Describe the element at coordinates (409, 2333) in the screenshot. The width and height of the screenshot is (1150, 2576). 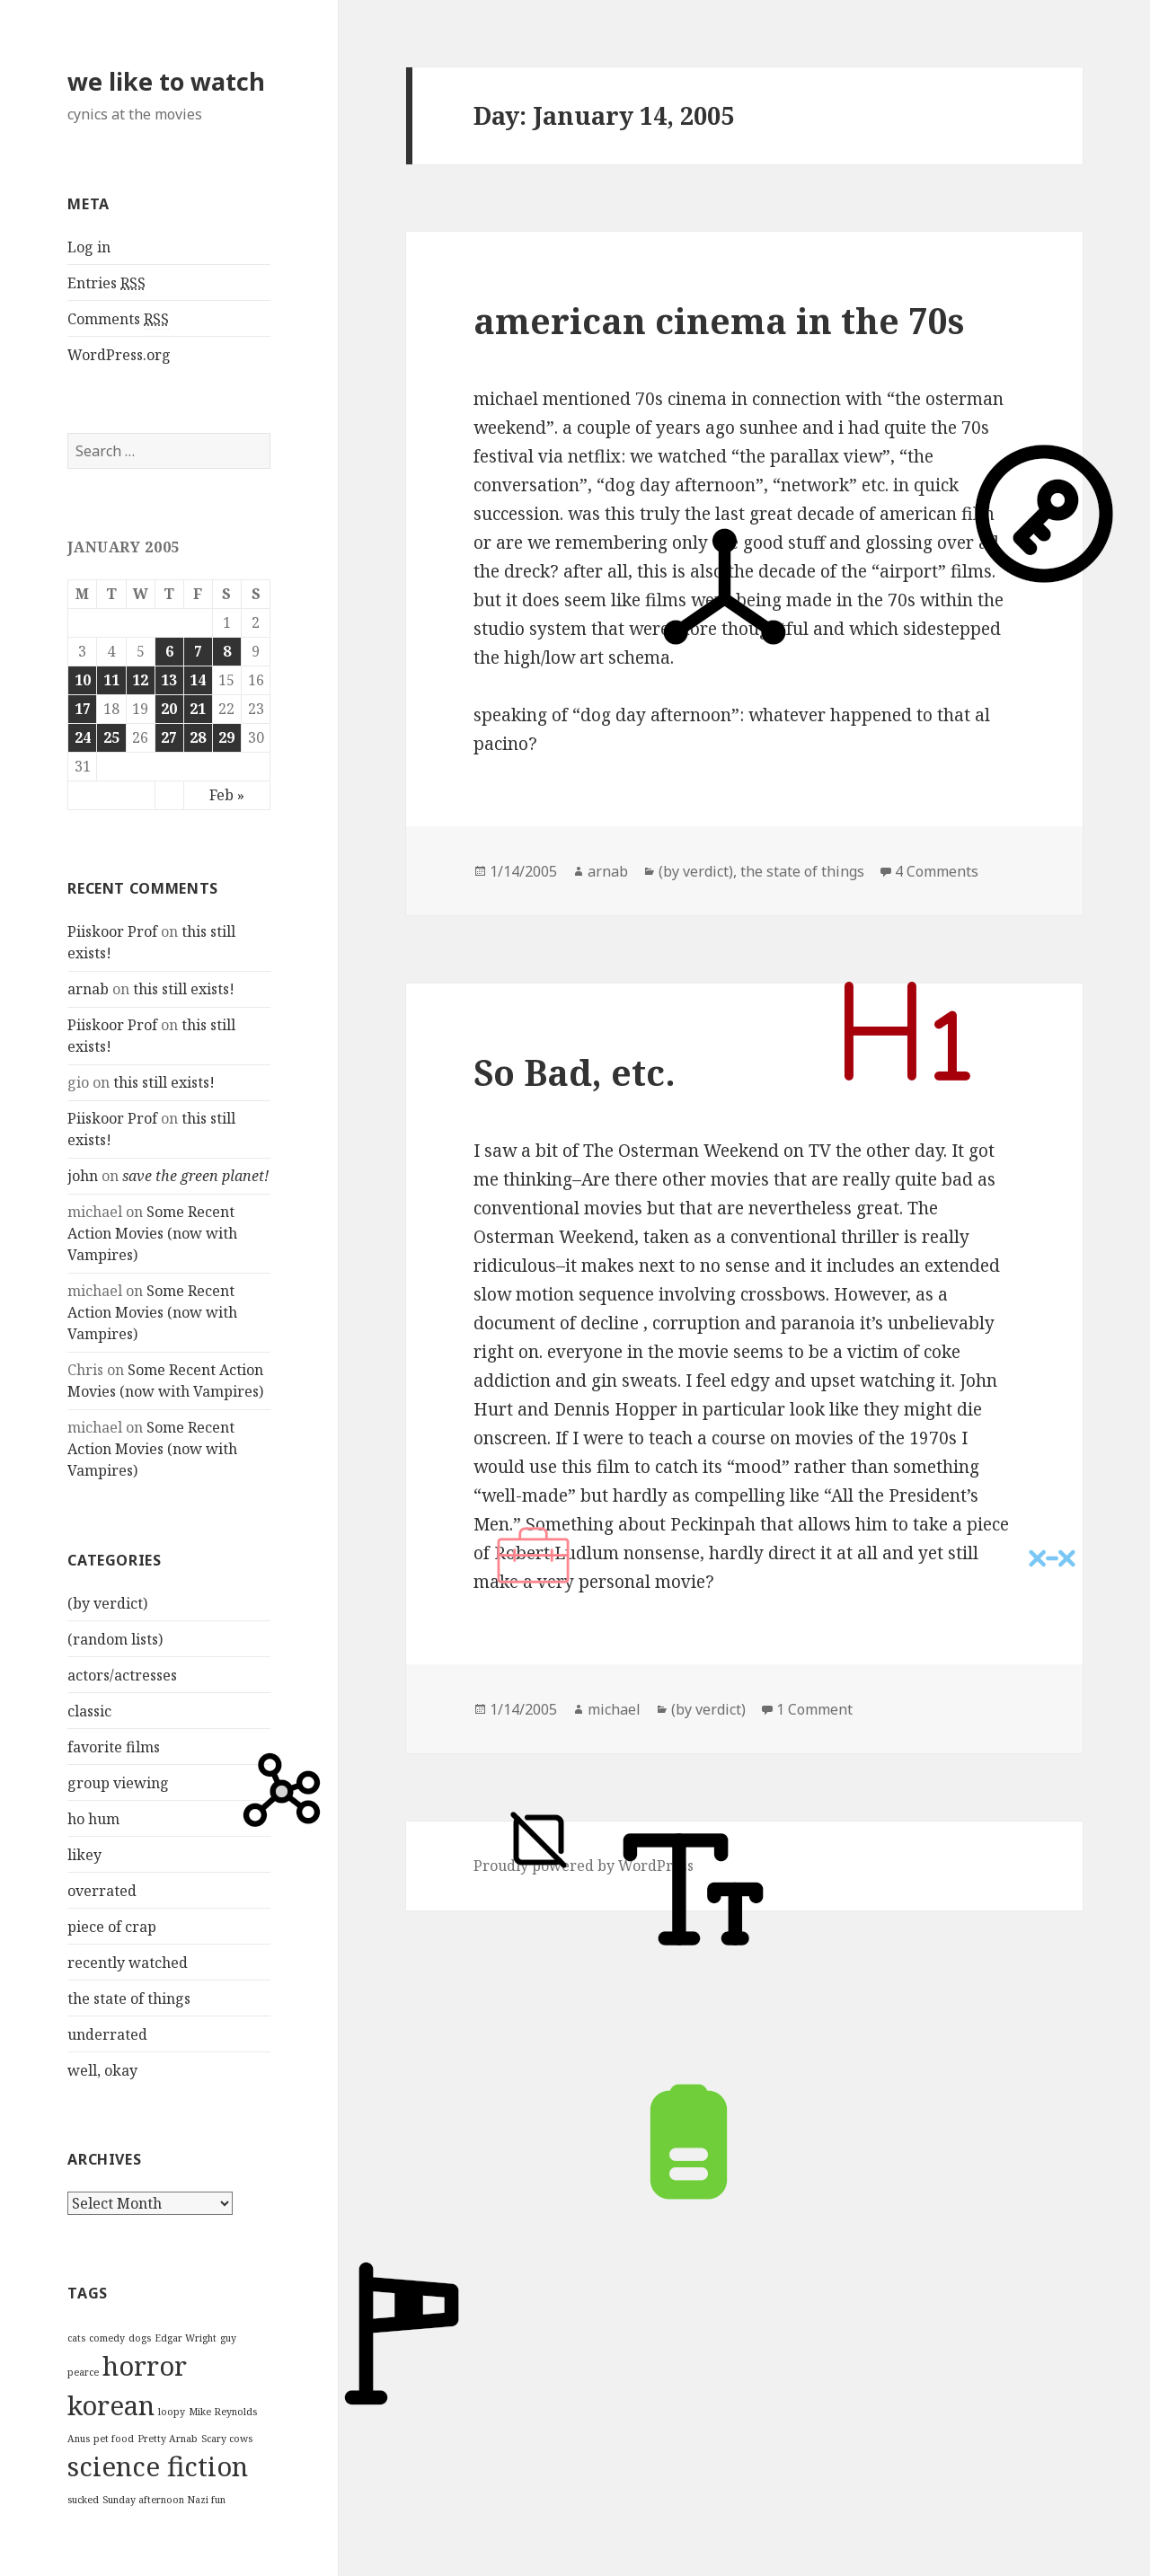
I see `view current wind conditions` at that location.